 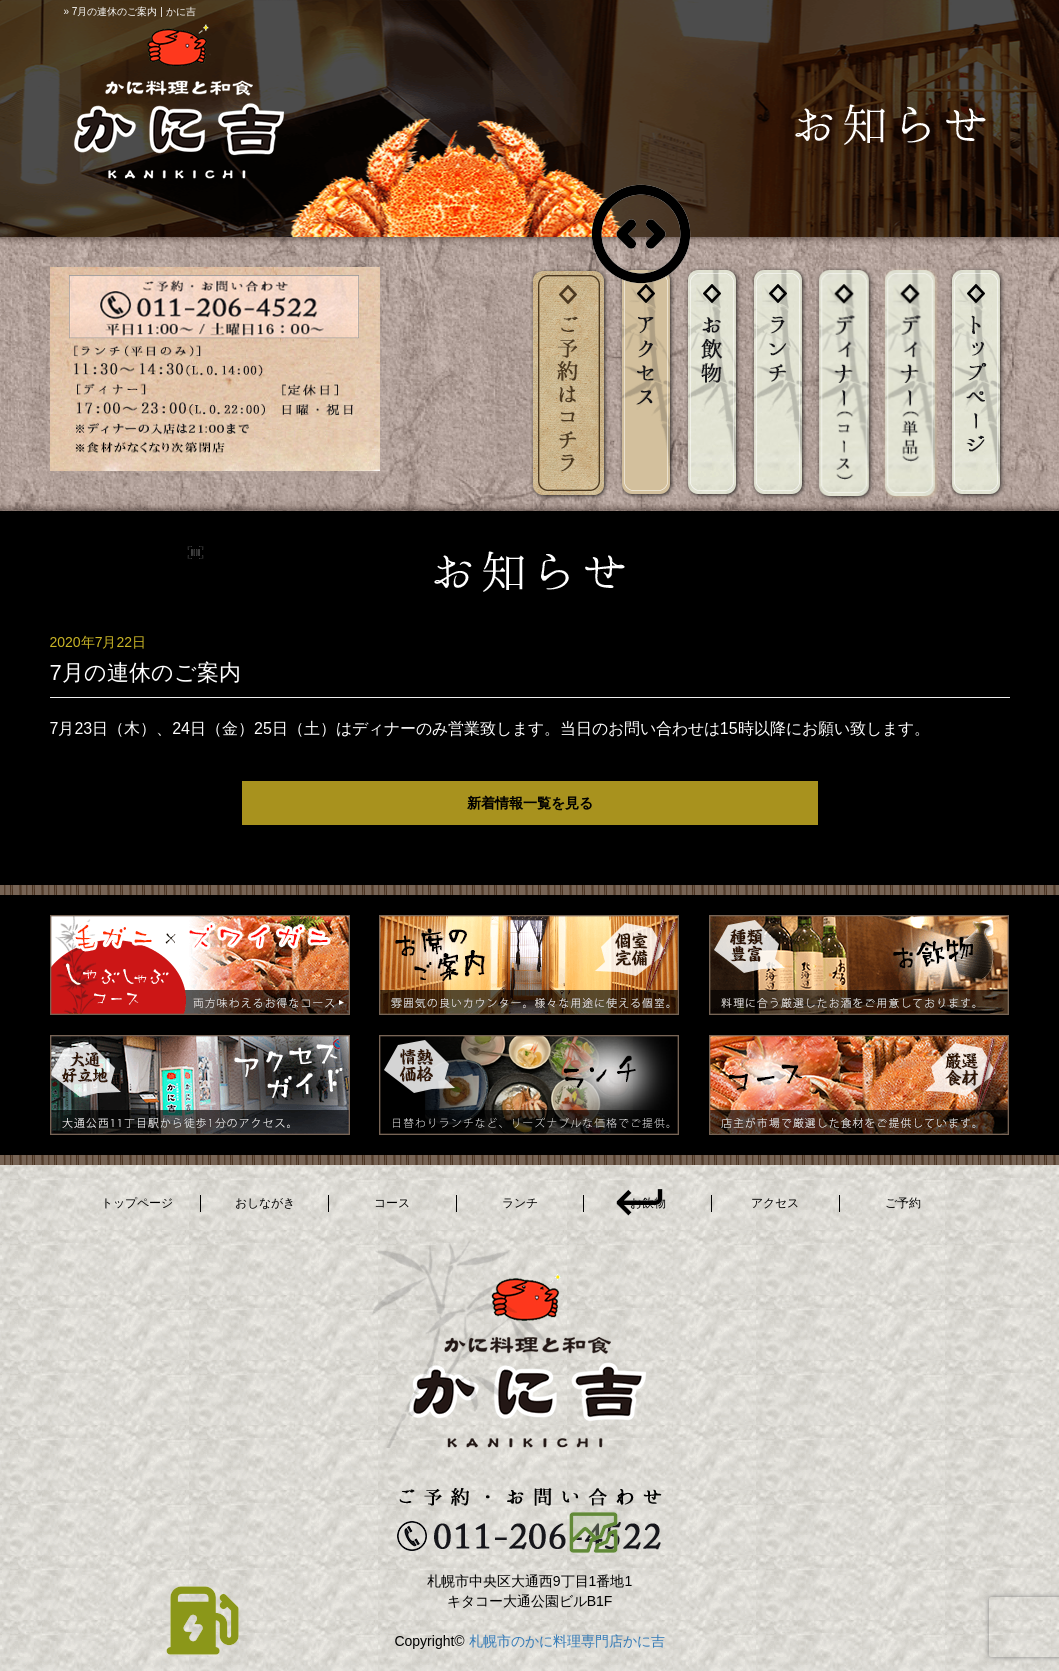 What do you see at coordinates (195, 552) in the screenshot?
I see `scan a barcode` at bounding box center [195, 552].